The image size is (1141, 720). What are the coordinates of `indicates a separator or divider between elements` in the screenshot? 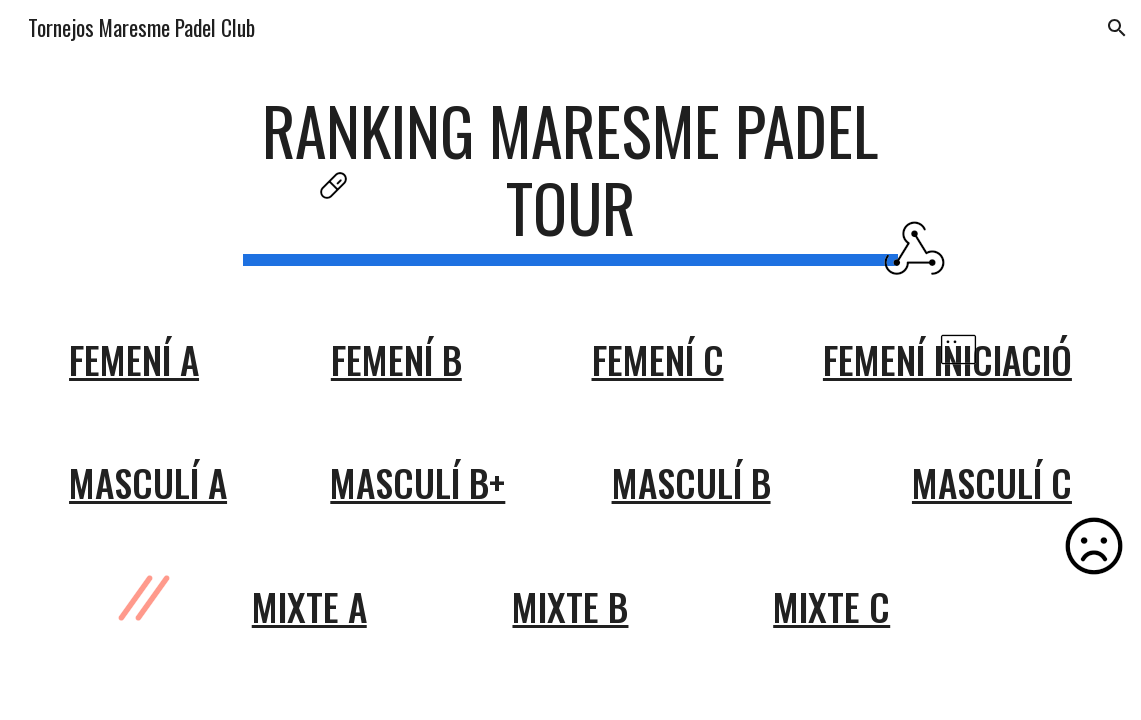 It's located at (144, 598).